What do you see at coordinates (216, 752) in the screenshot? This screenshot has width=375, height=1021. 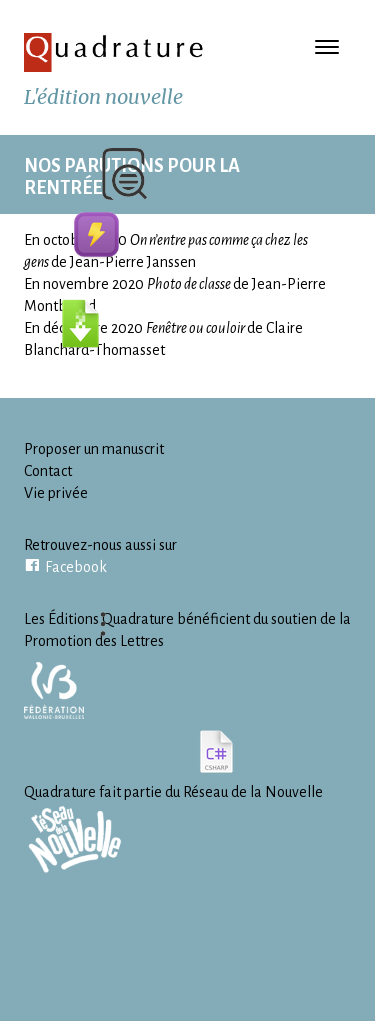 I see `a C# source code file` at bounding box center [216, 752].